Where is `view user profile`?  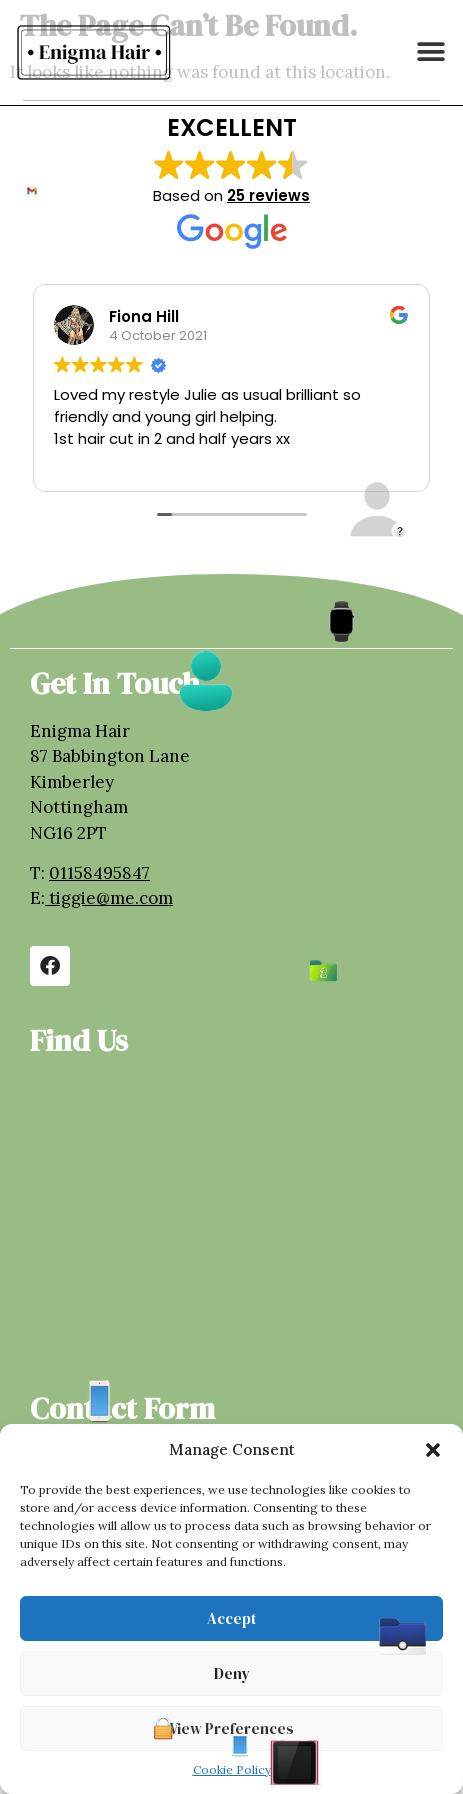 view user profile is located at coordinates (206, 681).